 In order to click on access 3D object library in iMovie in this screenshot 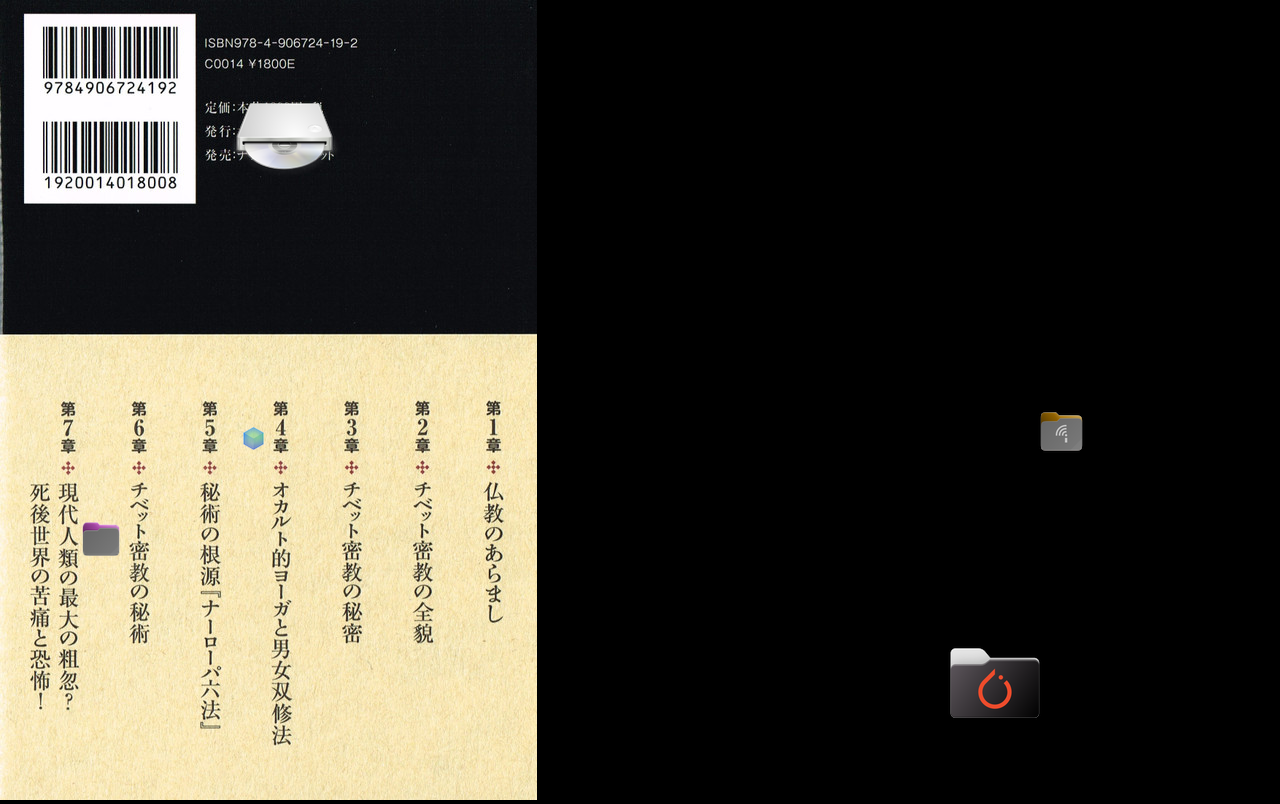, I will do `click(253, 438)`.